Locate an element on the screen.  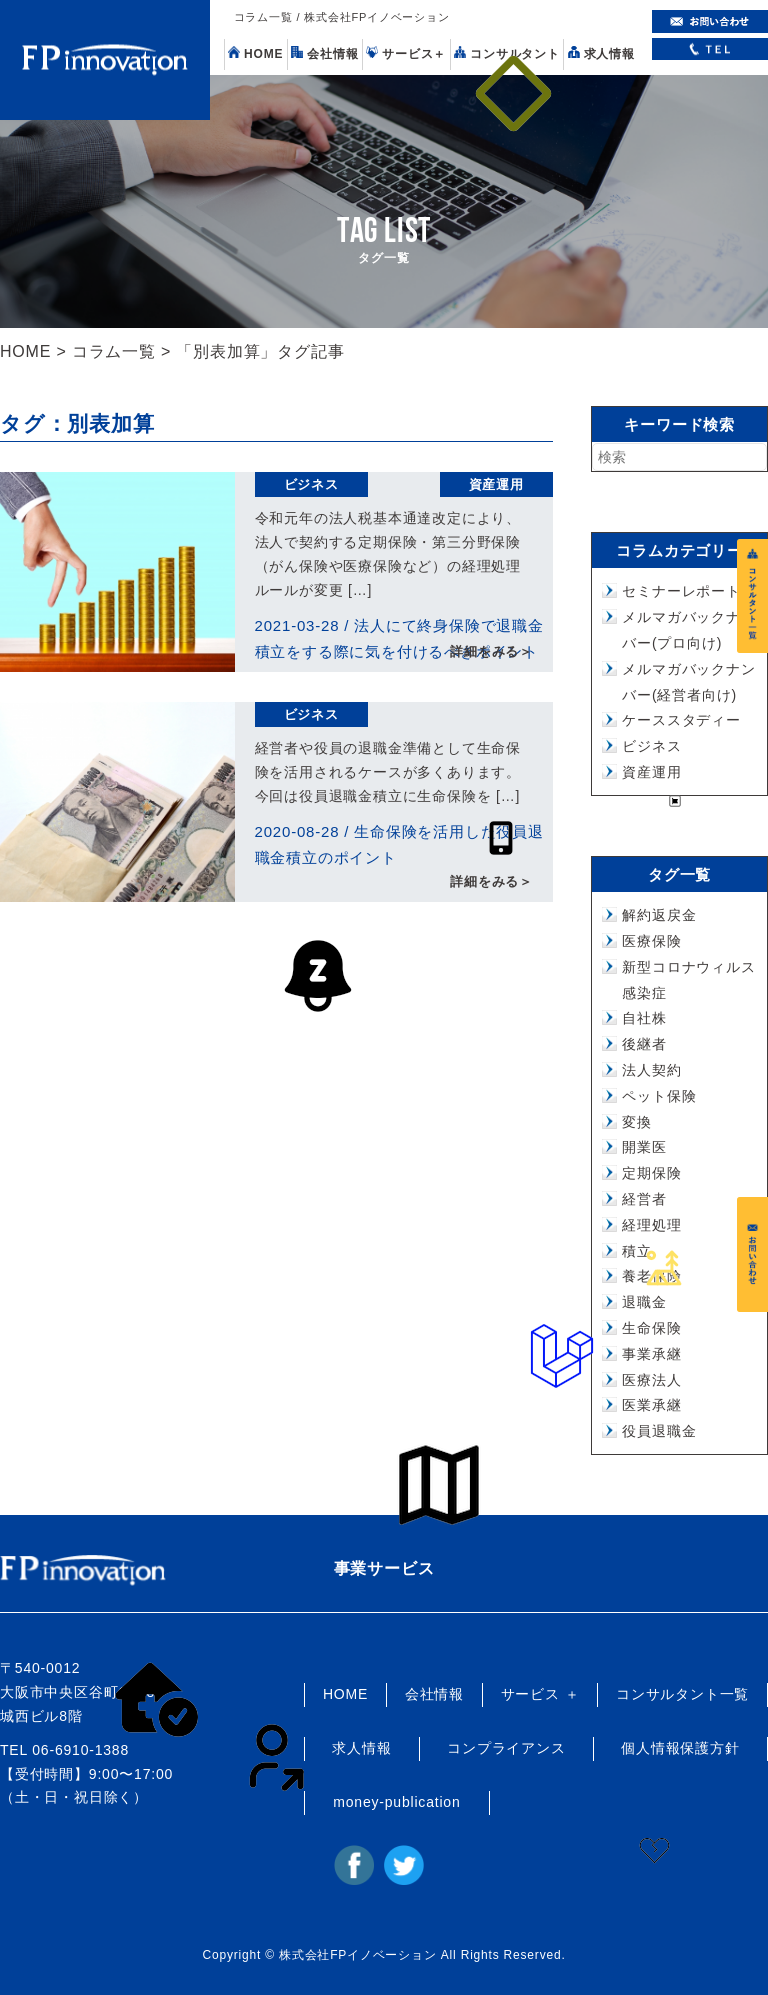
unlike or remove from favorites is located at coordinates (654, 1849).